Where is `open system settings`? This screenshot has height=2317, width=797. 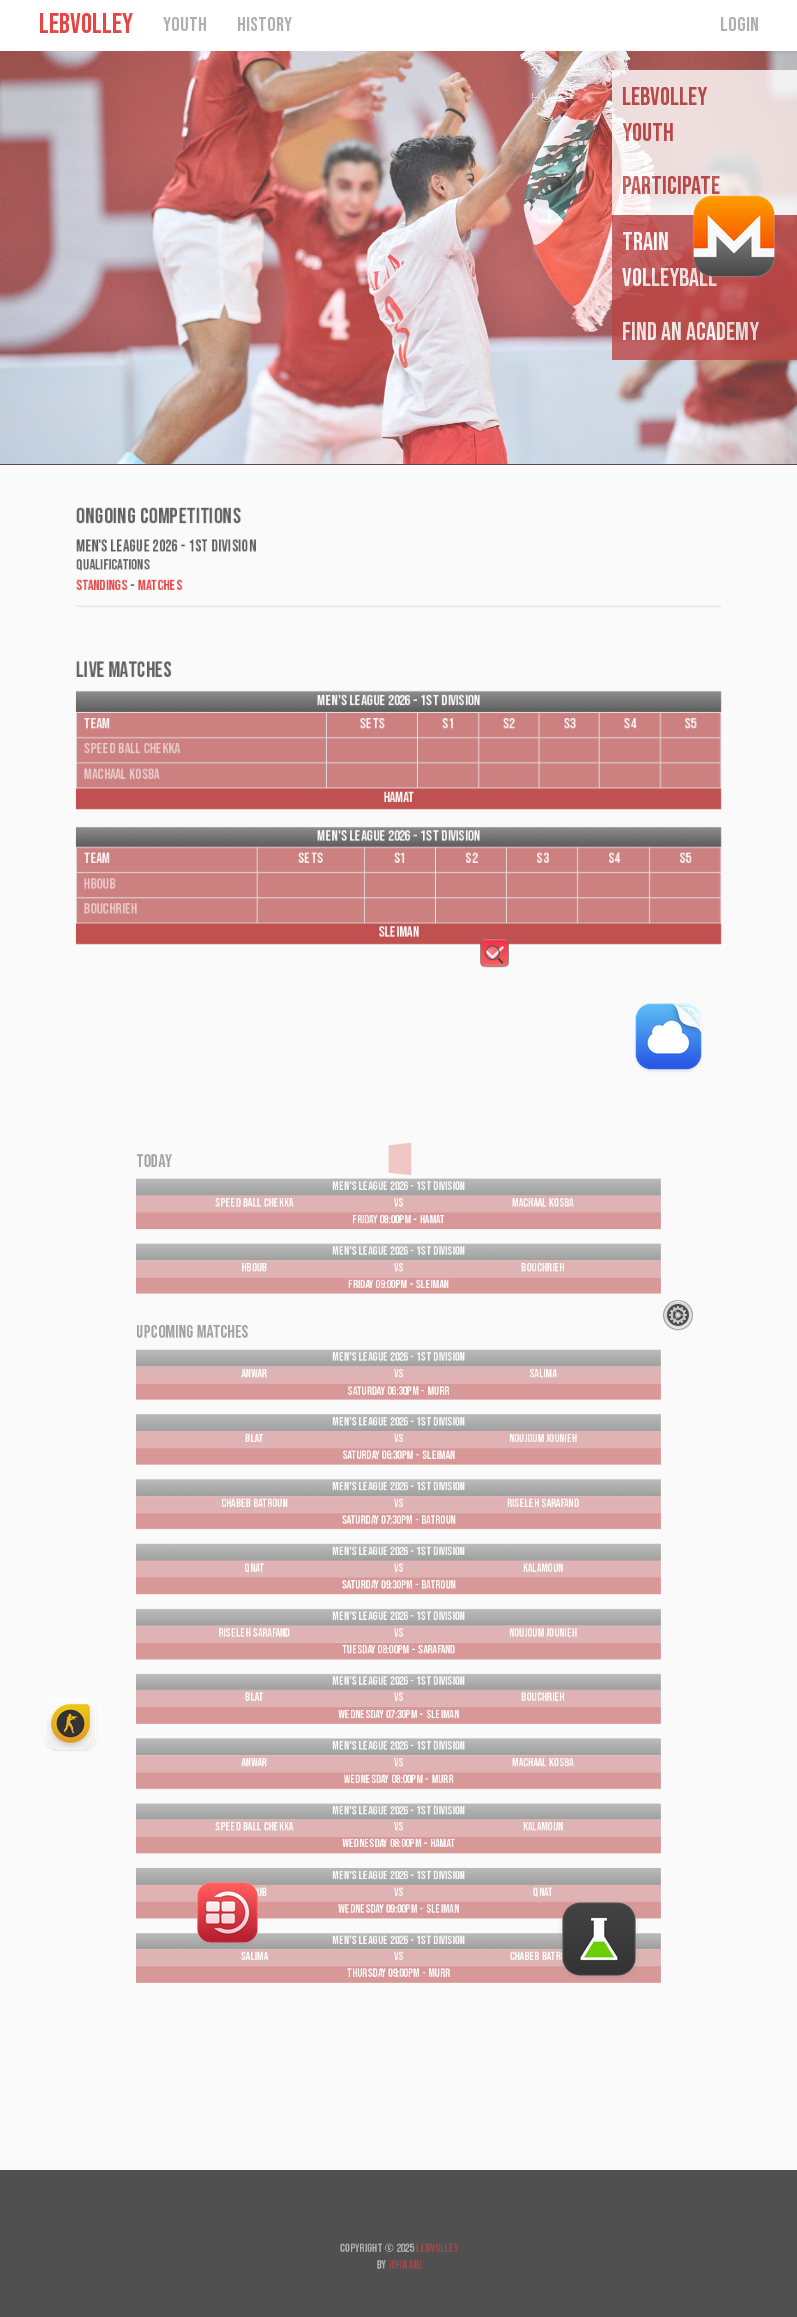 open system settings is located at coordinates (678, 1315).